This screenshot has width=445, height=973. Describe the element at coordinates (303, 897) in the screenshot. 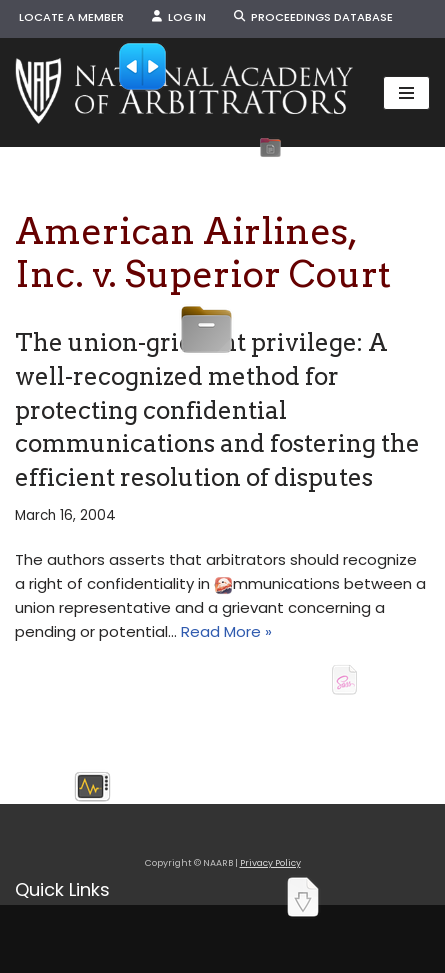

I see `install file or package` at that location.